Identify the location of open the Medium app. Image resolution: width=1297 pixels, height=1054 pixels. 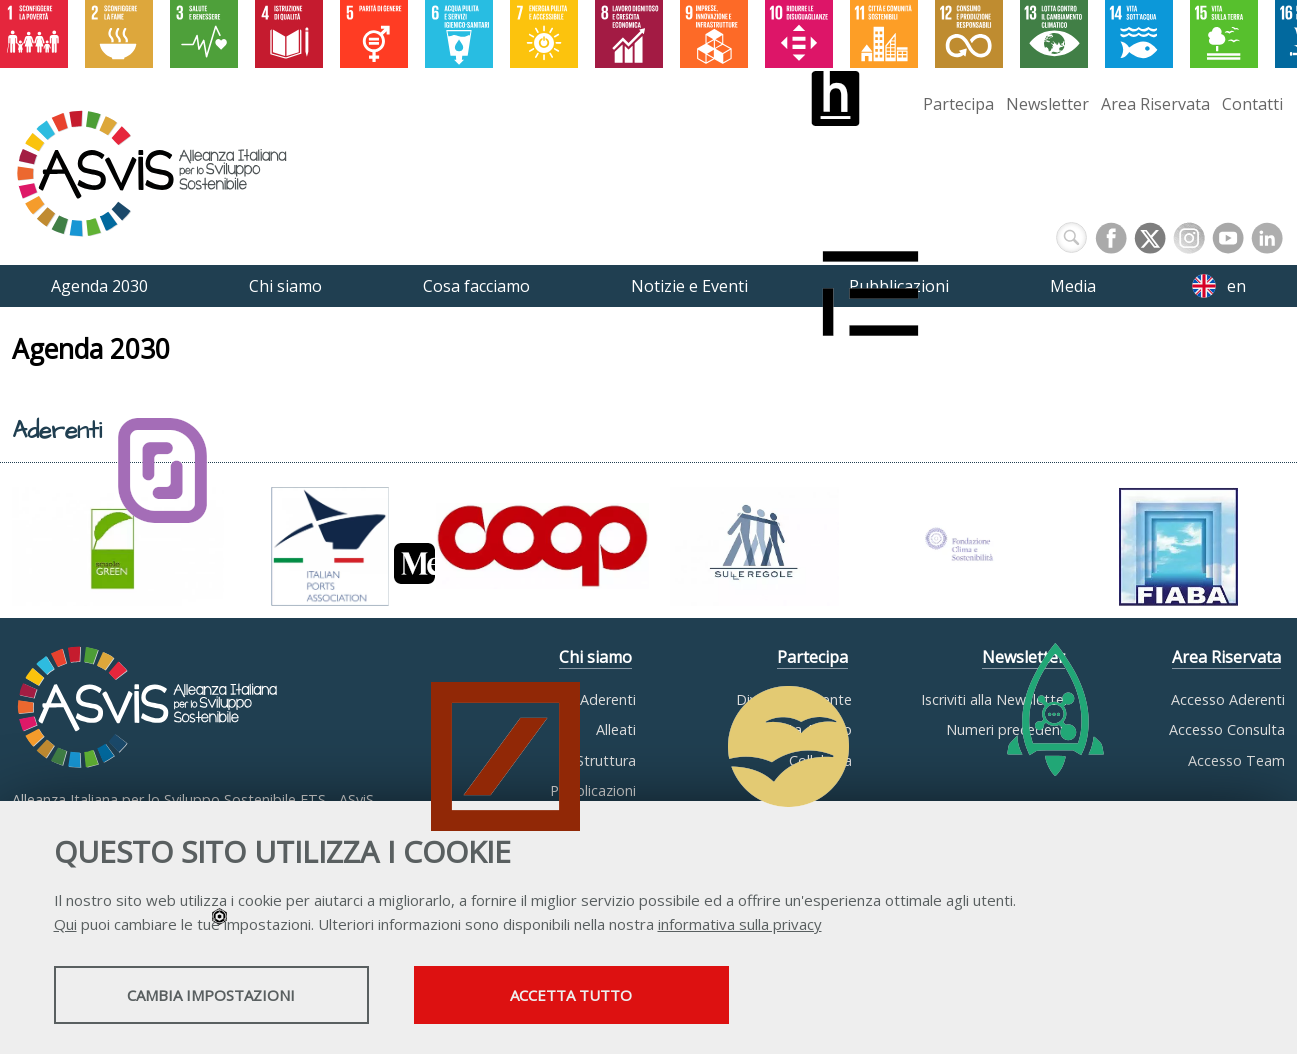
(414, 563).